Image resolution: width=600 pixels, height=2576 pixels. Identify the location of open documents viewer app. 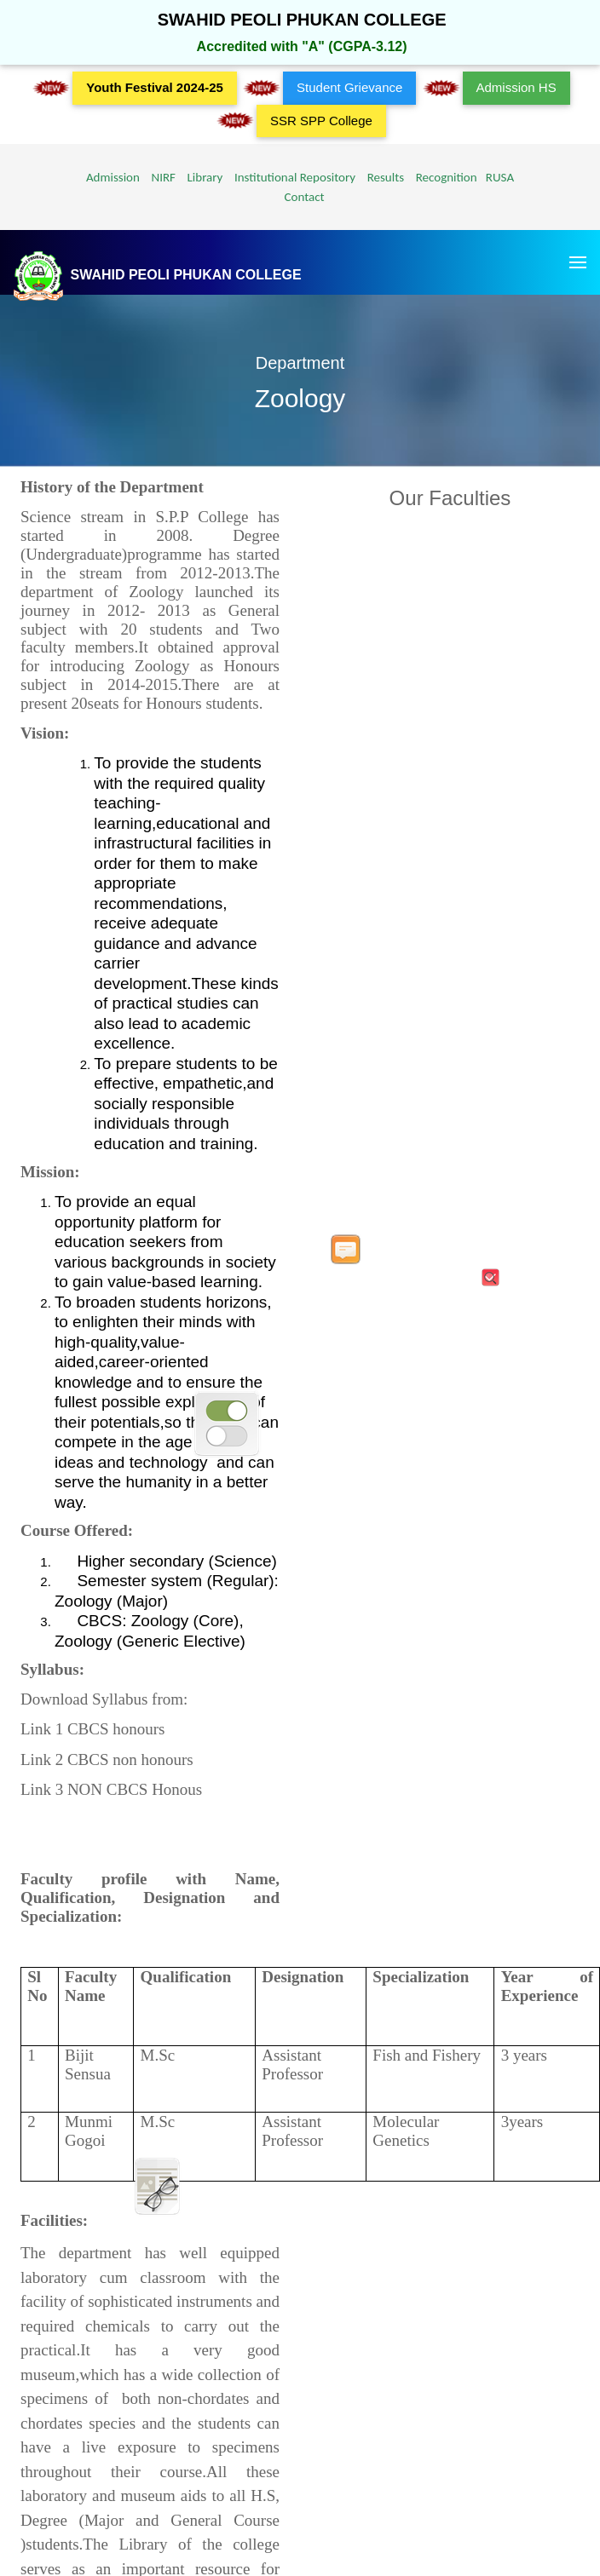
(157, 2186).